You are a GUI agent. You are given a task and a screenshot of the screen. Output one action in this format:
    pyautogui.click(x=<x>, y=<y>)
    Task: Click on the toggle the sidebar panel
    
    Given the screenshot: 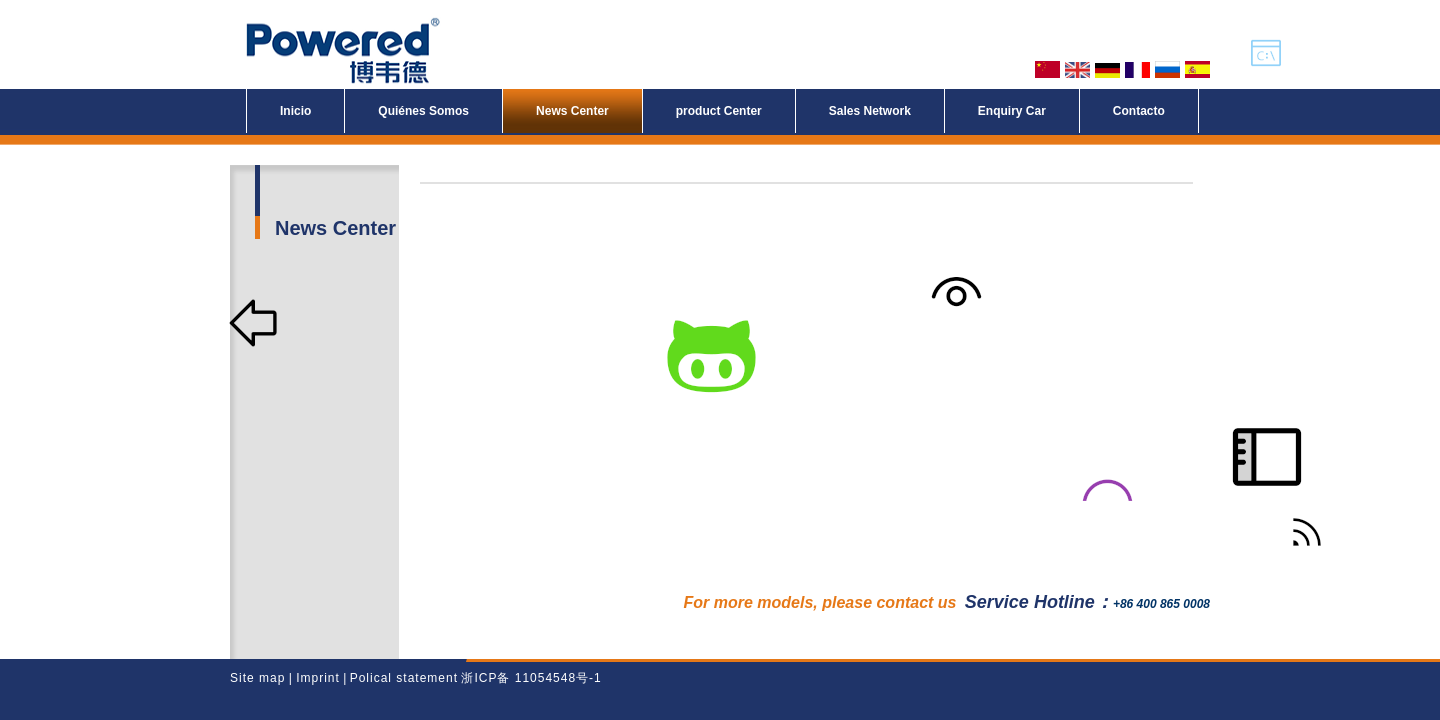 What is the action you would take?
    pyautogui.click(x=1267, y=457)
    